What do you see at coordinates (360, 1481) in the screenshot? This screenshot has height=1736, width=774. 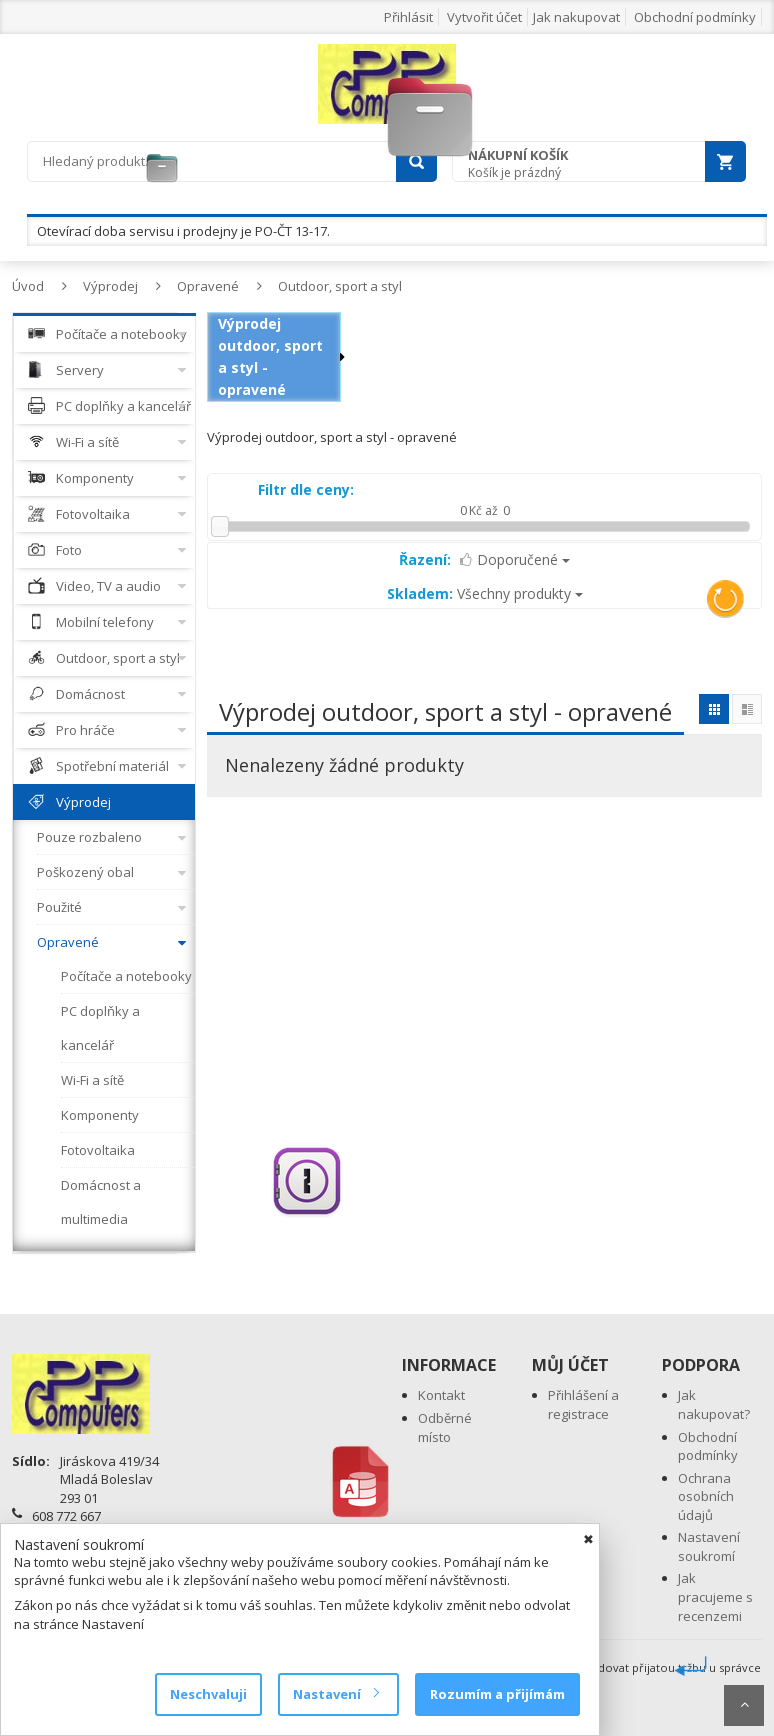 I see `microsoft access database file` at bounding box center [360, 1481].